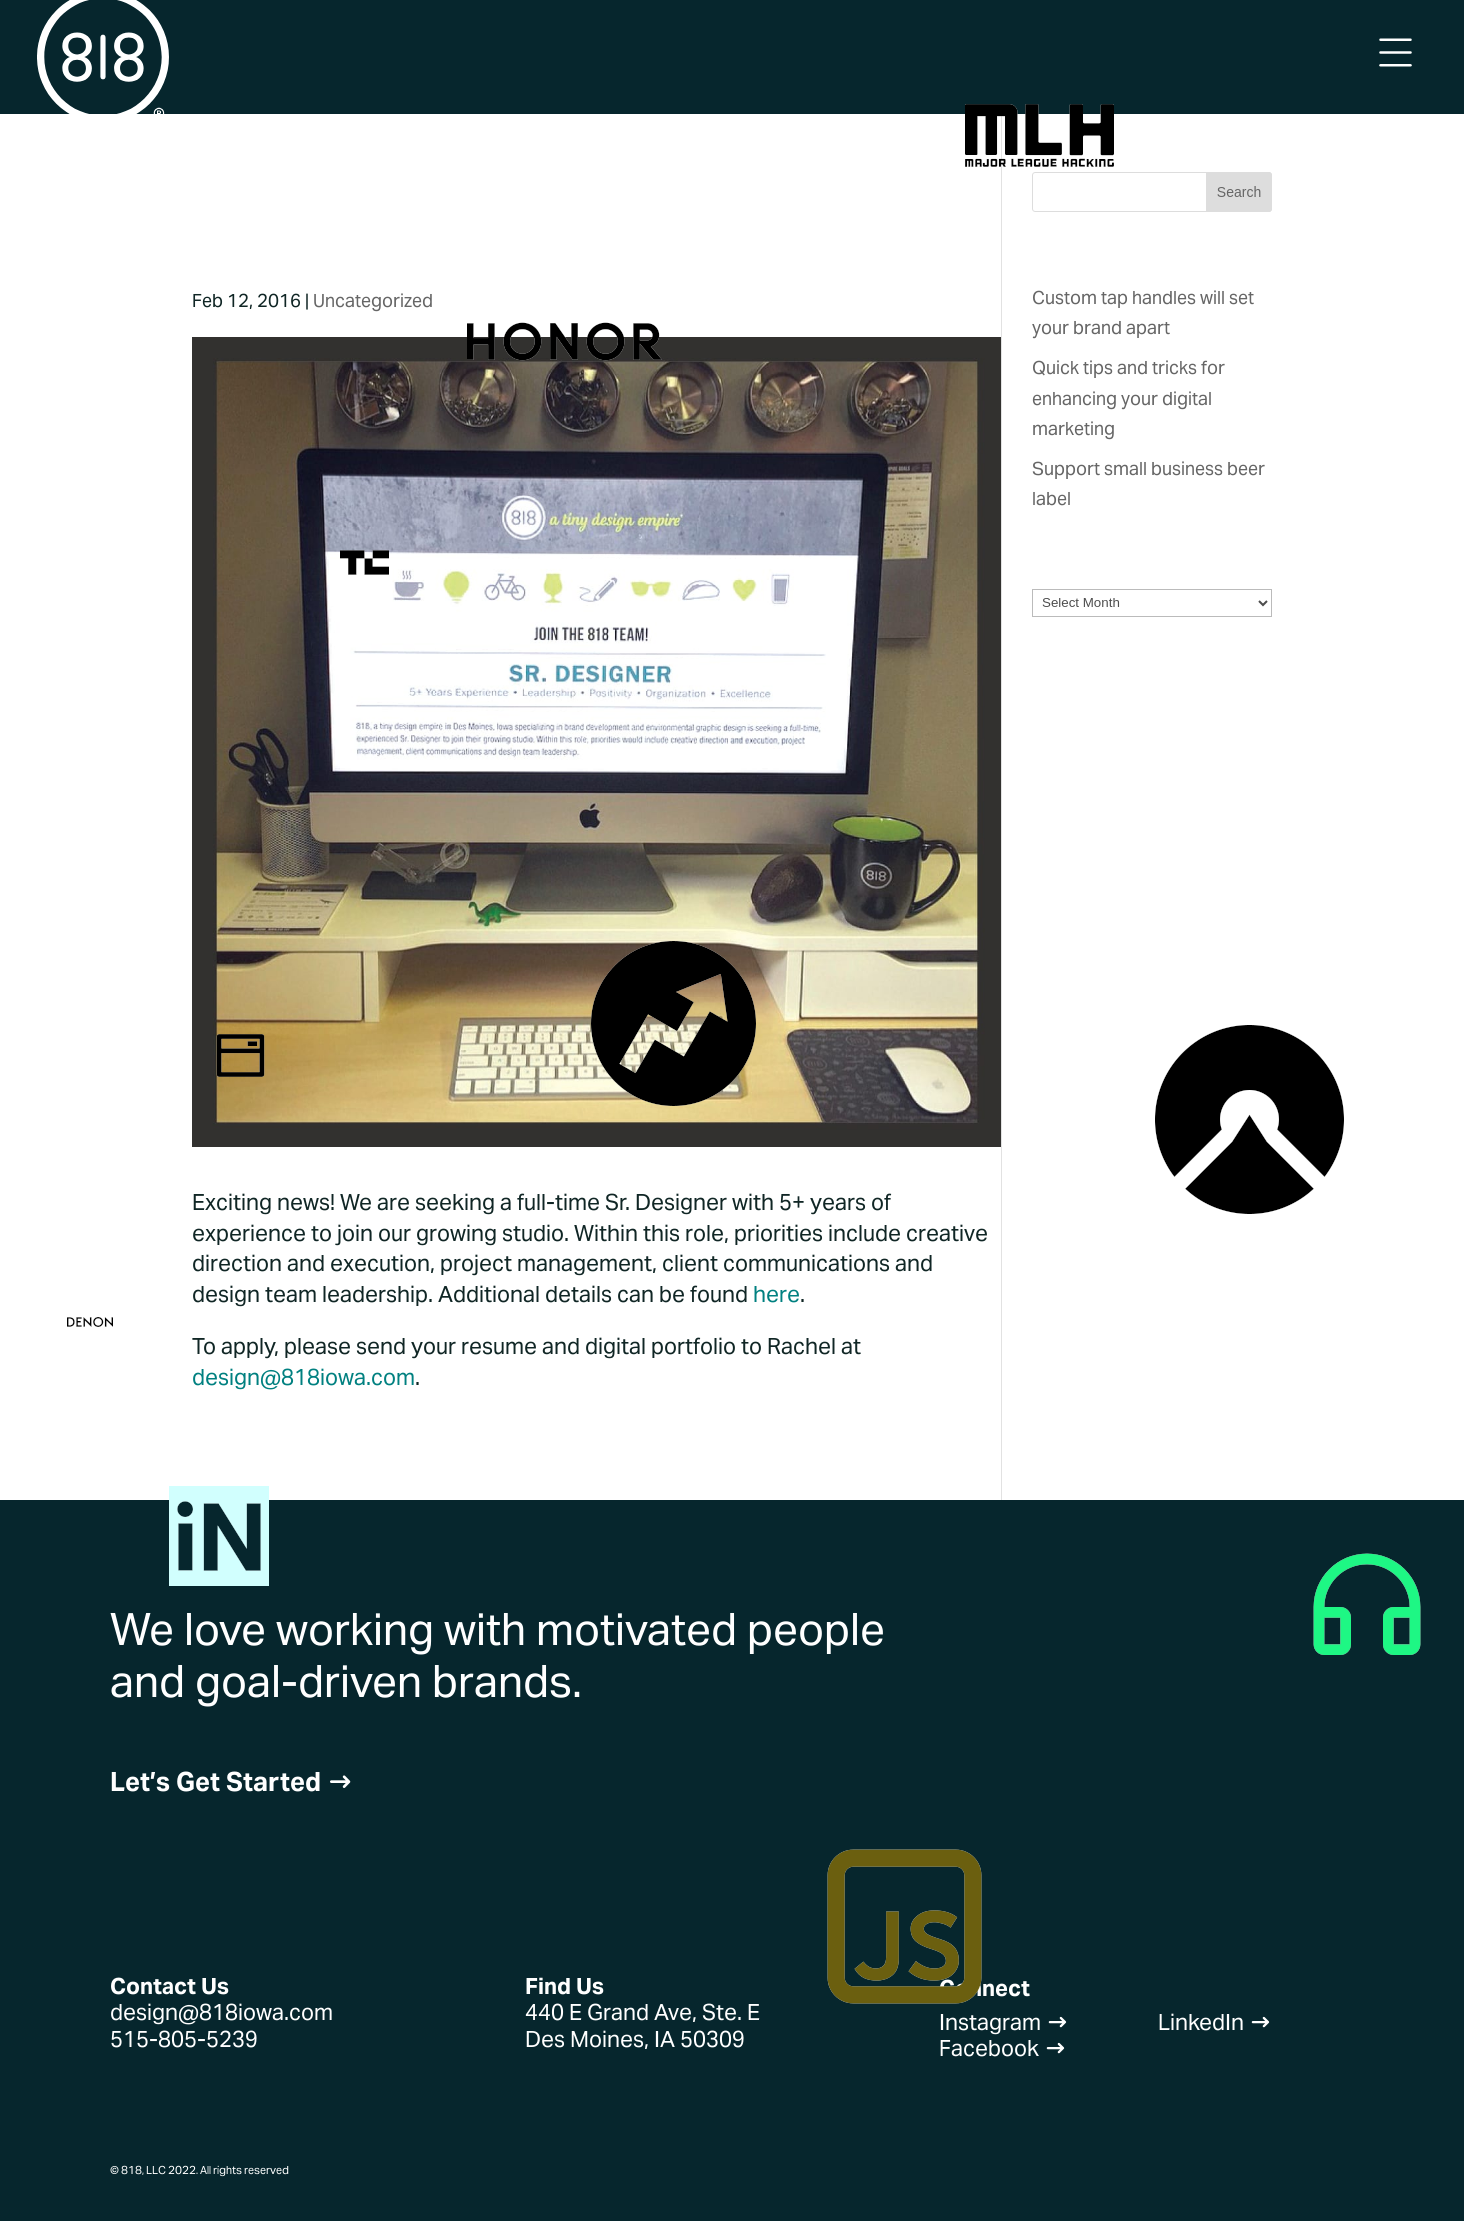 This screenshot has height=2221, width=1464. Describe the element at coordinates (240, 1055) in the screenshot. I see `open a new browser window` at that location.